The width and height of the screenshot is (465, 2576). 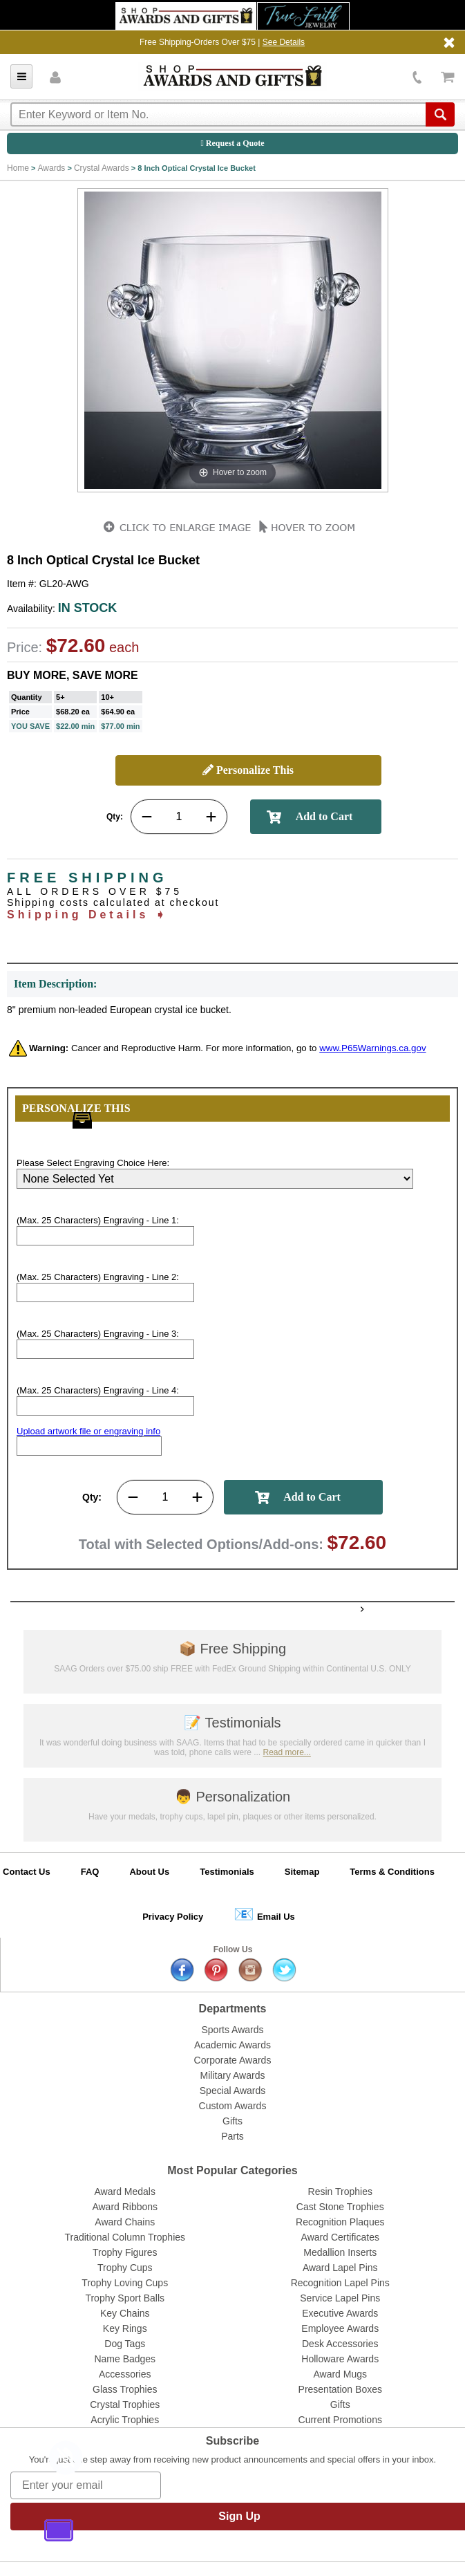 What do you see at coordinates (82, 1120) in the screenshot?
I see `view inbox or incoming files` at bounding box center [82, 1120].